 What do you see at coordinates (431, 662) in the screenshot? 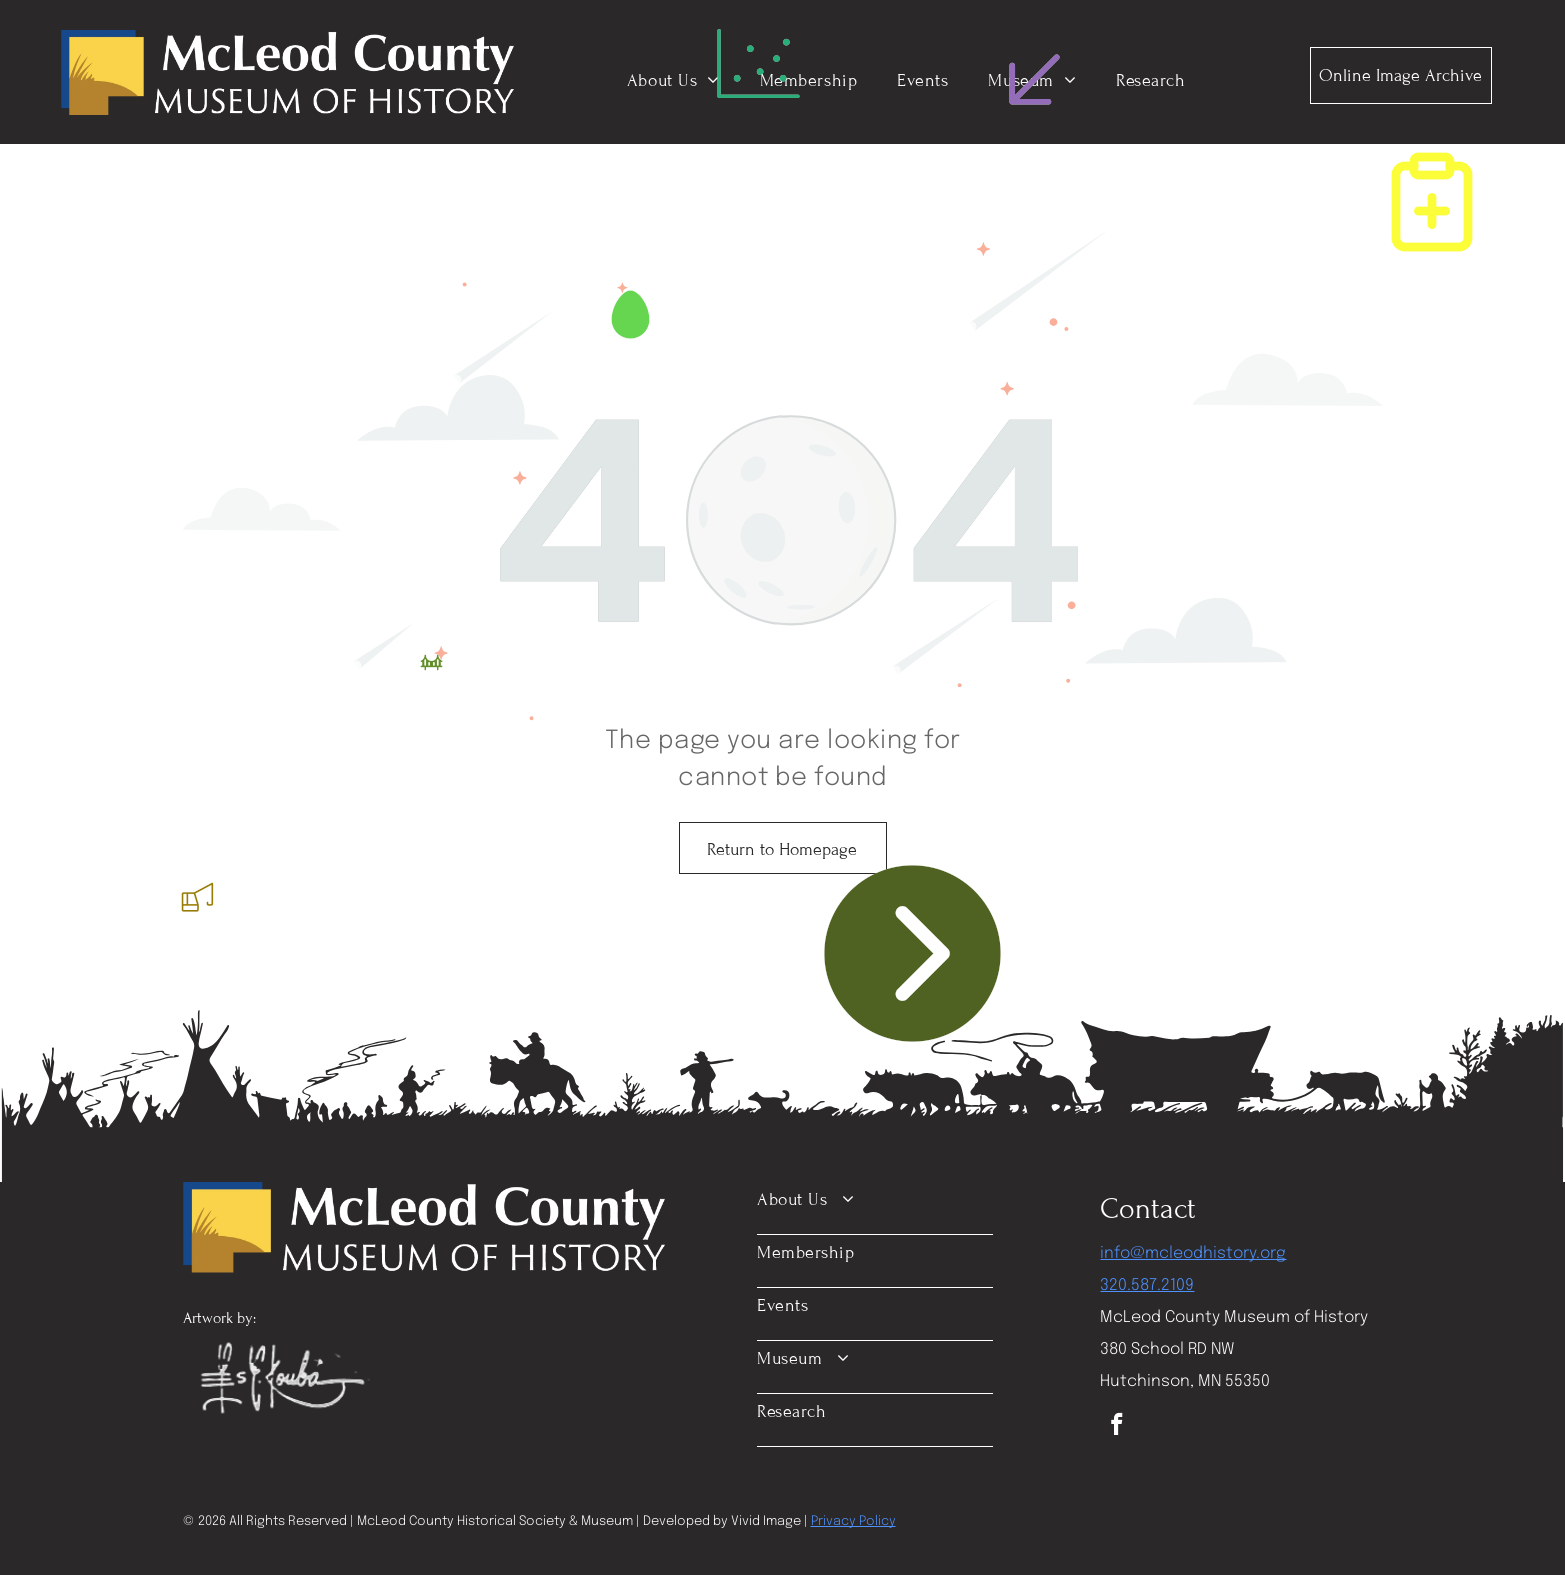
I see `navigate to bridges or overpasses on a map` at bounding box center [431, 662].